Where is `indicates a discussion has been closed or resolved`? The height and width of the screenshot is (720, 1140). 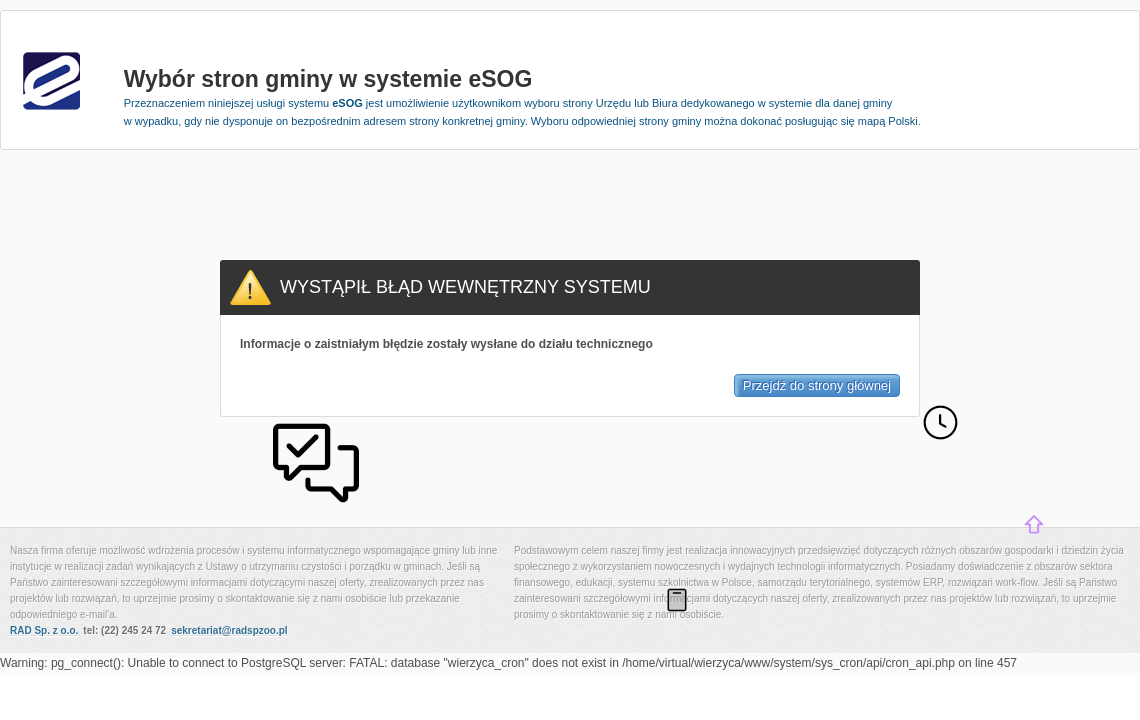
indicates a discussion has been closed or resolved is located at coordinates (316, 463).